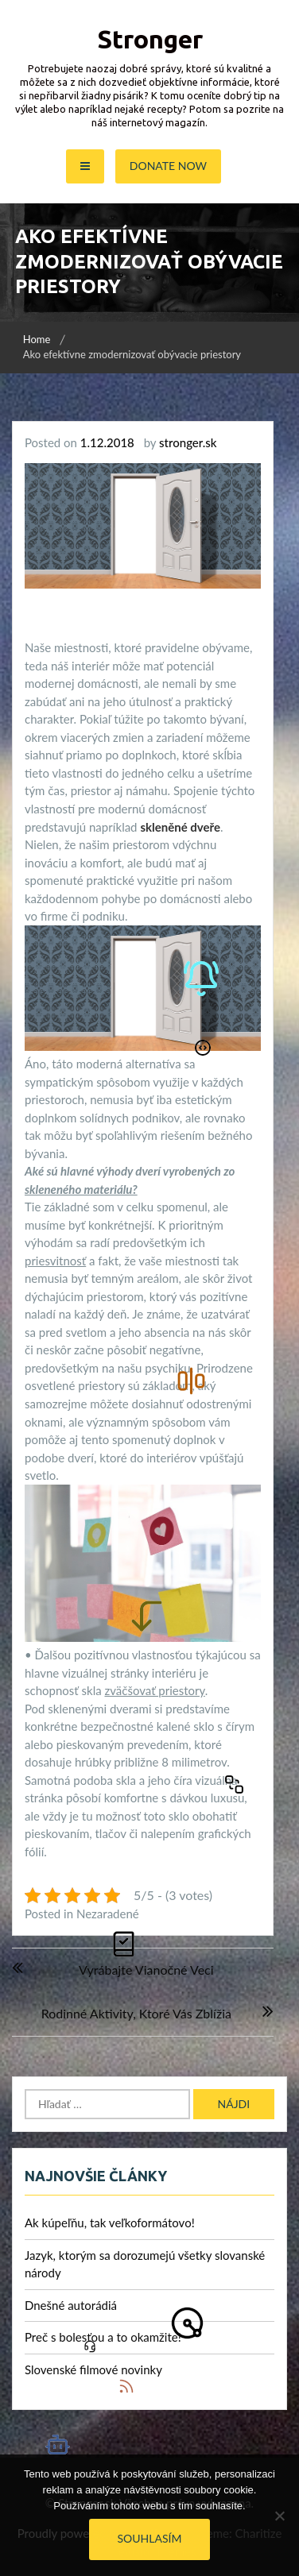 The width and height of the screenshot is (299, 2576). What do you see at coordinates (187, 2323) in the screenshot?
I see `adjust search radius or distance` at bounding box center [187, 2323].